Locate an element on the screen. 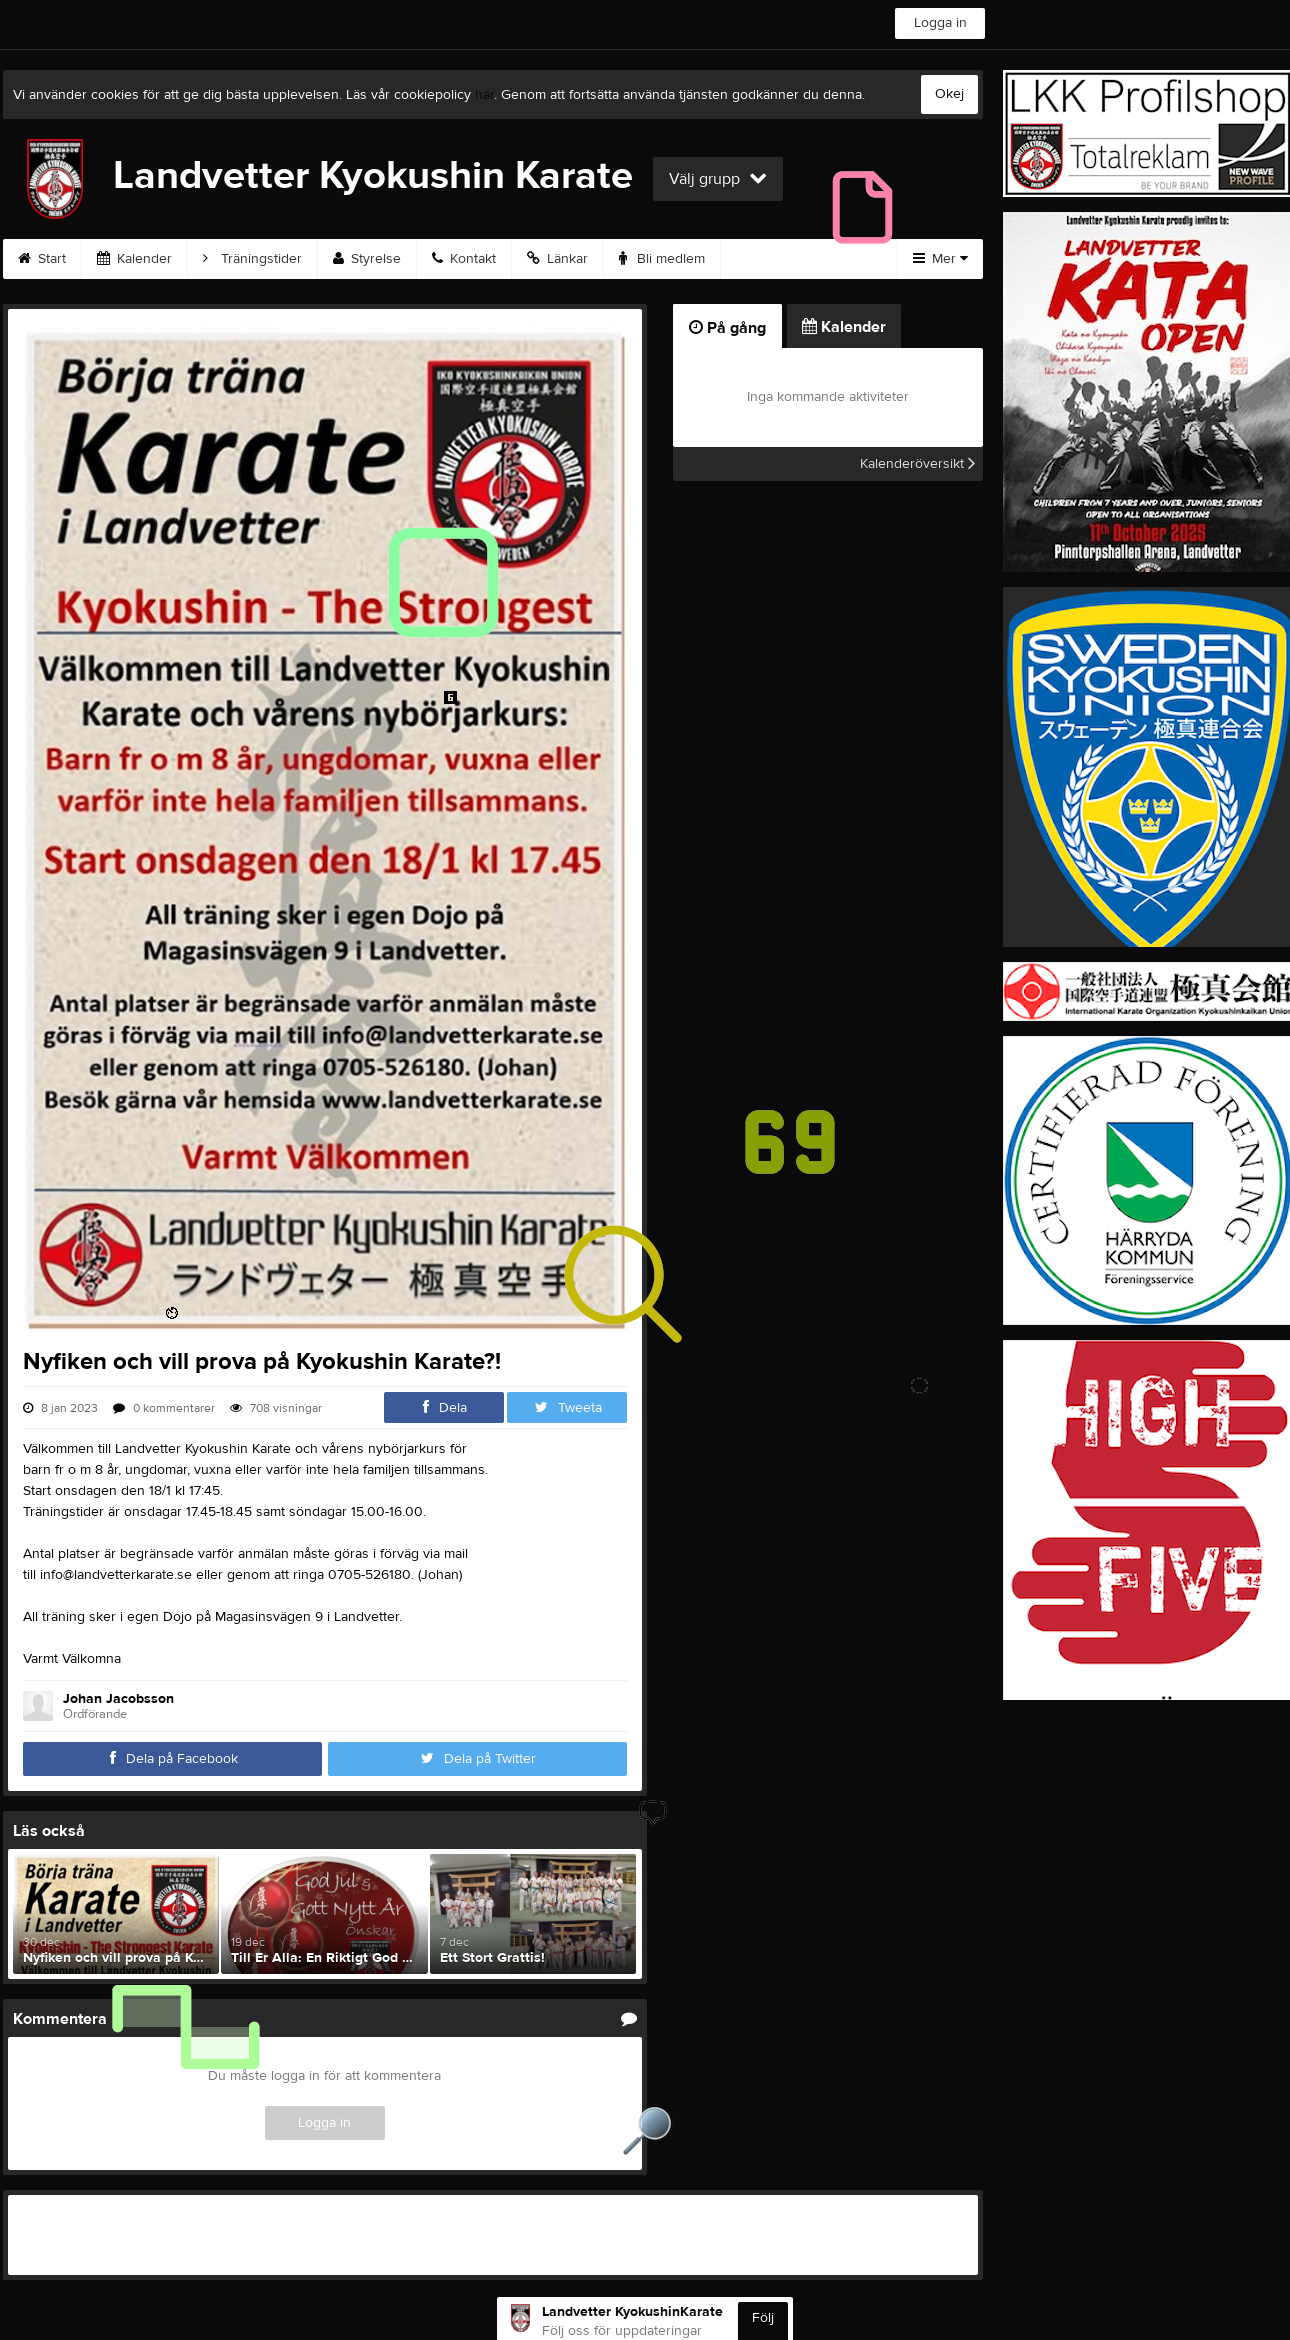  search for content or files is located at coordinates (648, 2130).